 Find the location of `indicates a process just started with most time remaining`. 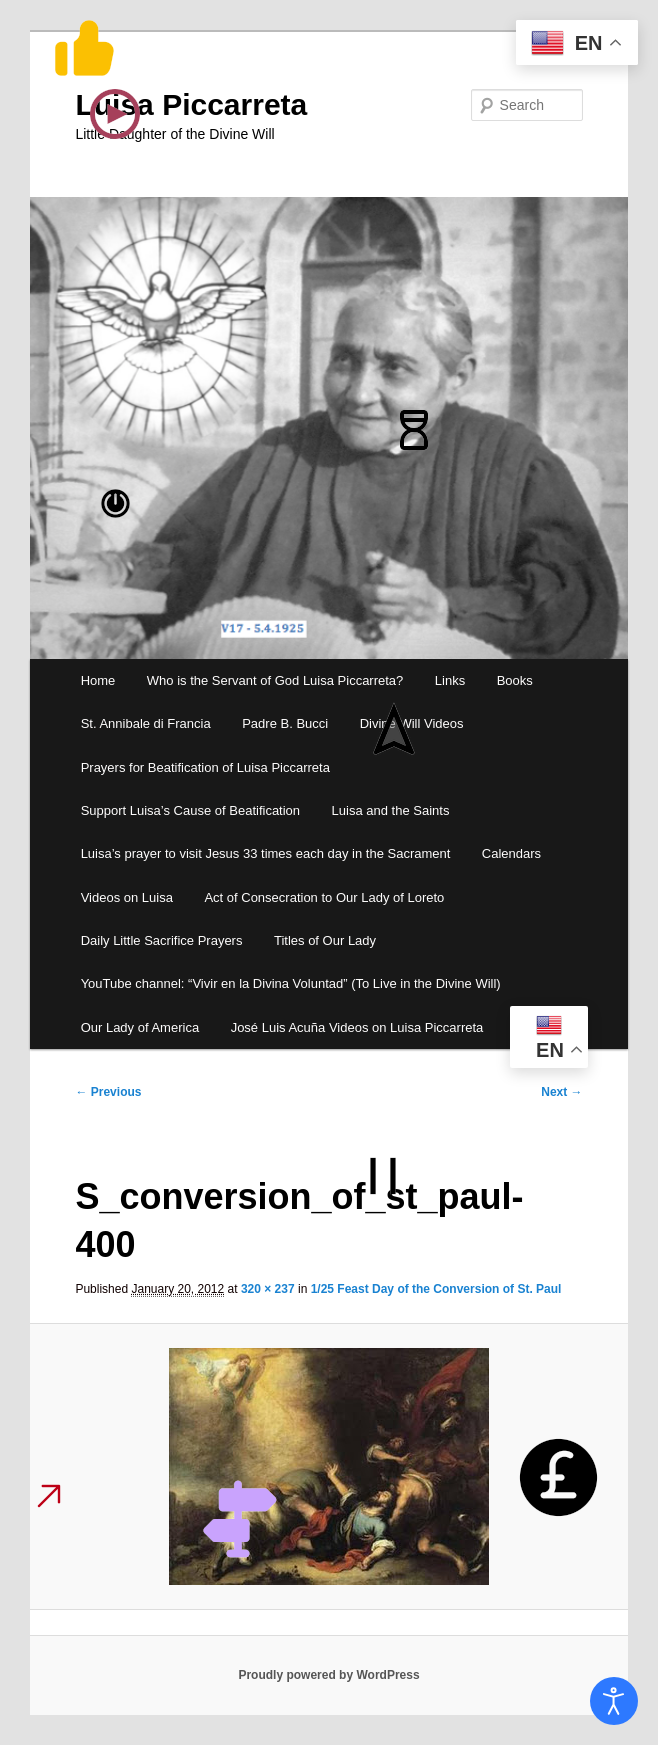

indicates a process just started with most time remaining is located at coordinates (414, 430).